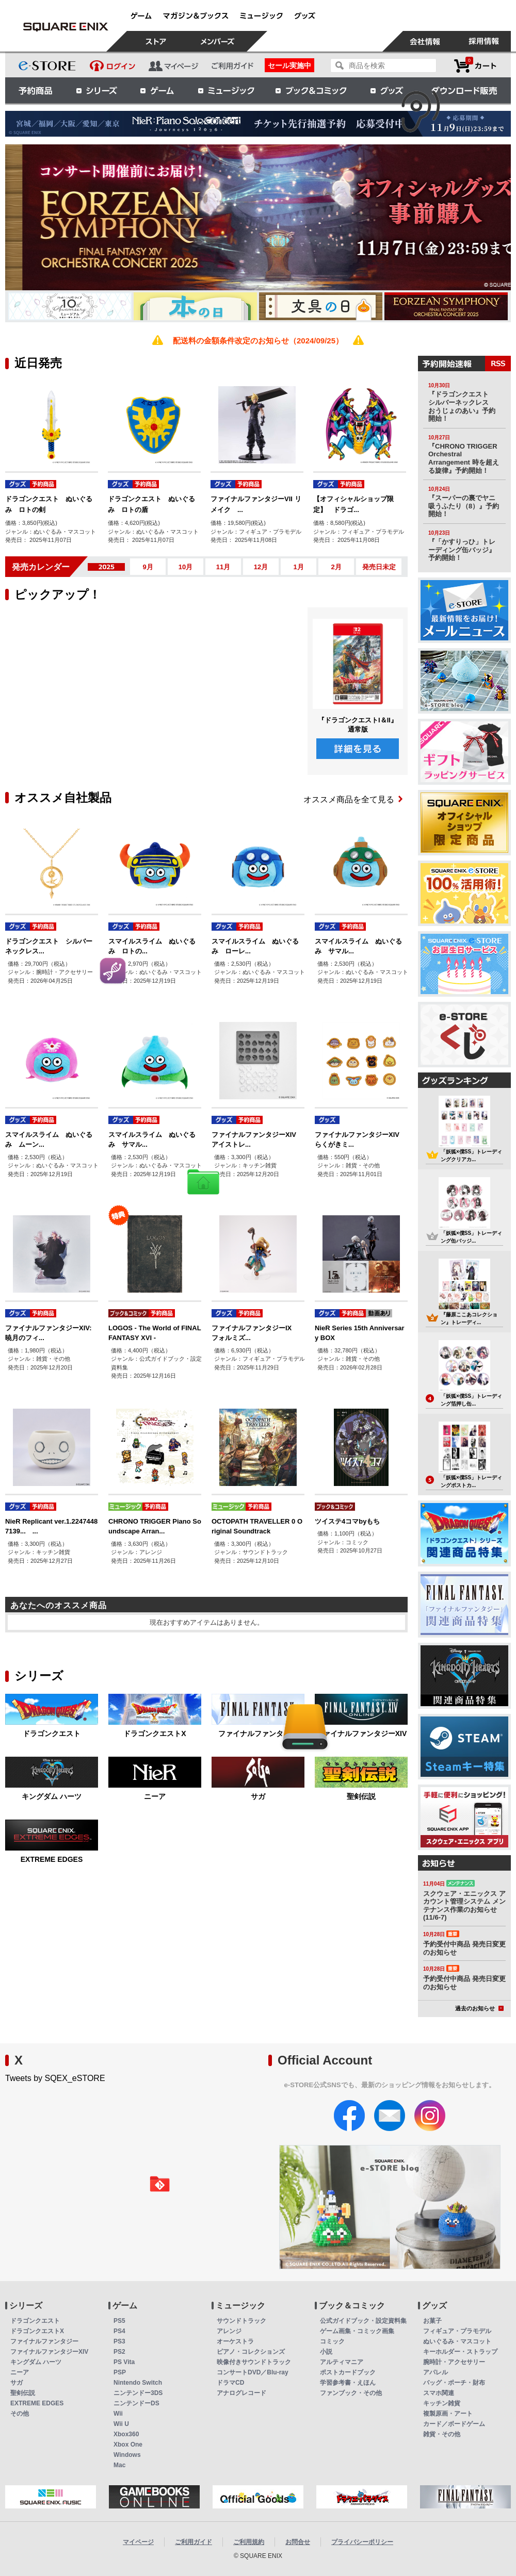 This screenshot has width=516, height=2576. Describe the element at coordinates (159, 2184) in the screenshot. I see `open git repository folder` at that location.